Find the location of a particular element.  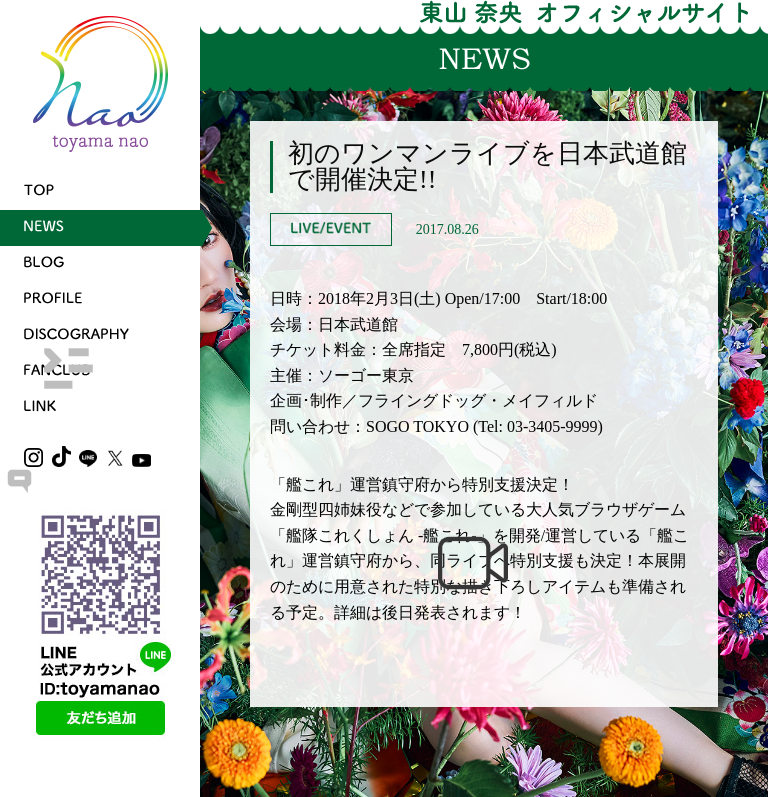

increase text indentation is located at coordinates (68, 368).